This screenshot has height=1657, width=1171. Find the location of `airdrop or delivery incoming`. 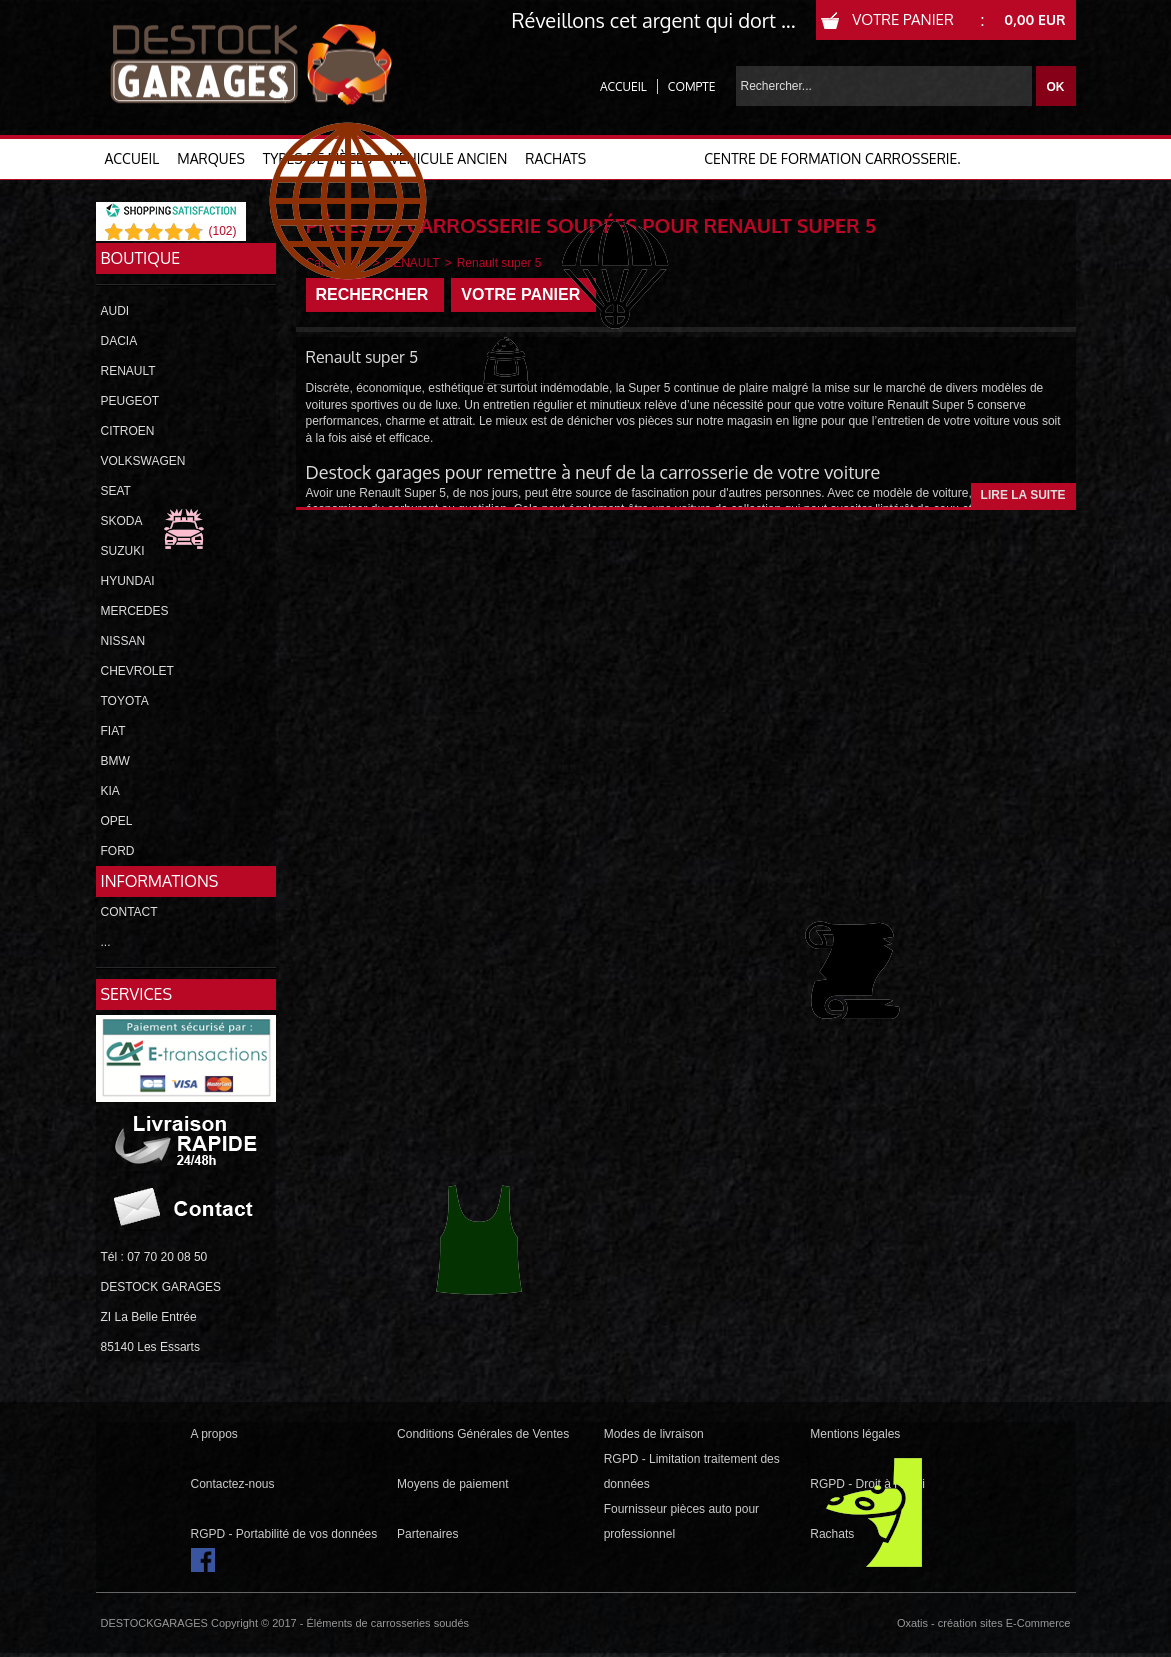

airdrop or delivery incoming is located at coordinates (615, 275).